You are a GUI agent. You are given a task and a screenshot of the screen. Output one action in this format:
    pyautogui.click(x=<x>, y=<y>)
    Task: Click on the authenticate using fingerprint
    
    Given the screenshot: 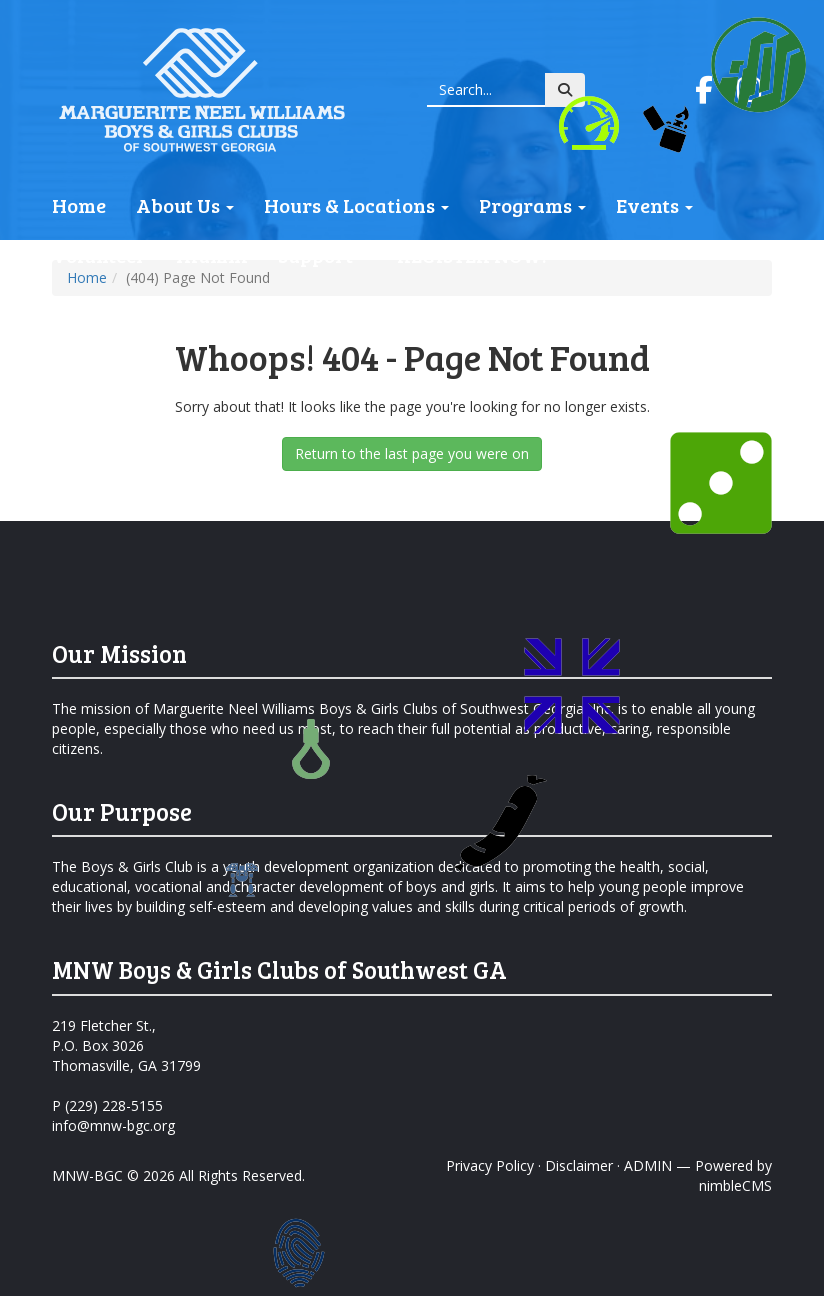 What is the action you would take?
    pyautogui.click(x=298, y=1252)
    